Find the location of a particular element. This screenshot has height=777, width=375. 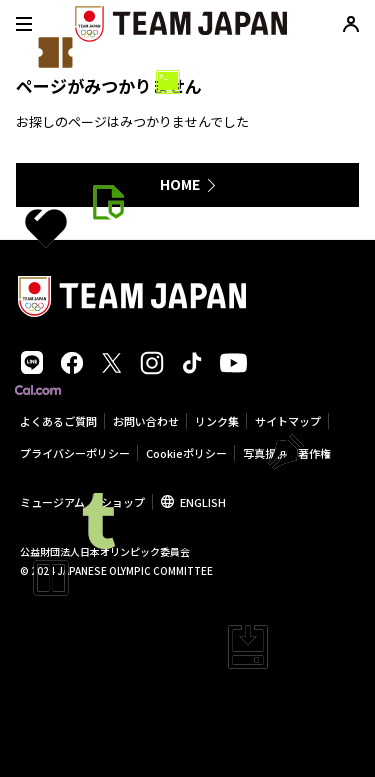

view protected or secured document is located at coordinates (108, 202).